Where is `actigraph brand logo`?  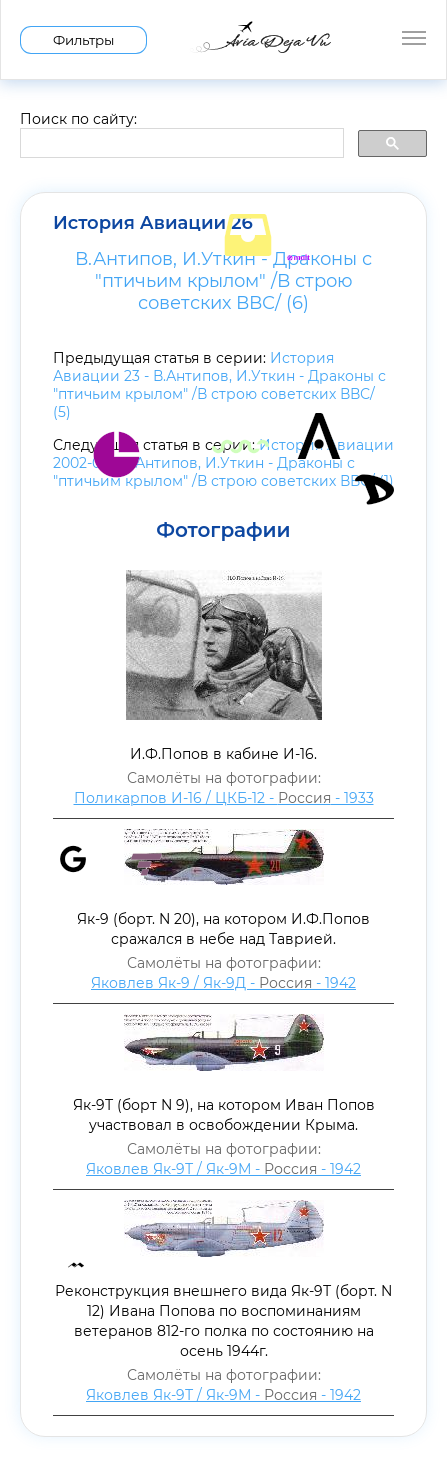 actigraph brand logo is located at coordinates (319, 436).